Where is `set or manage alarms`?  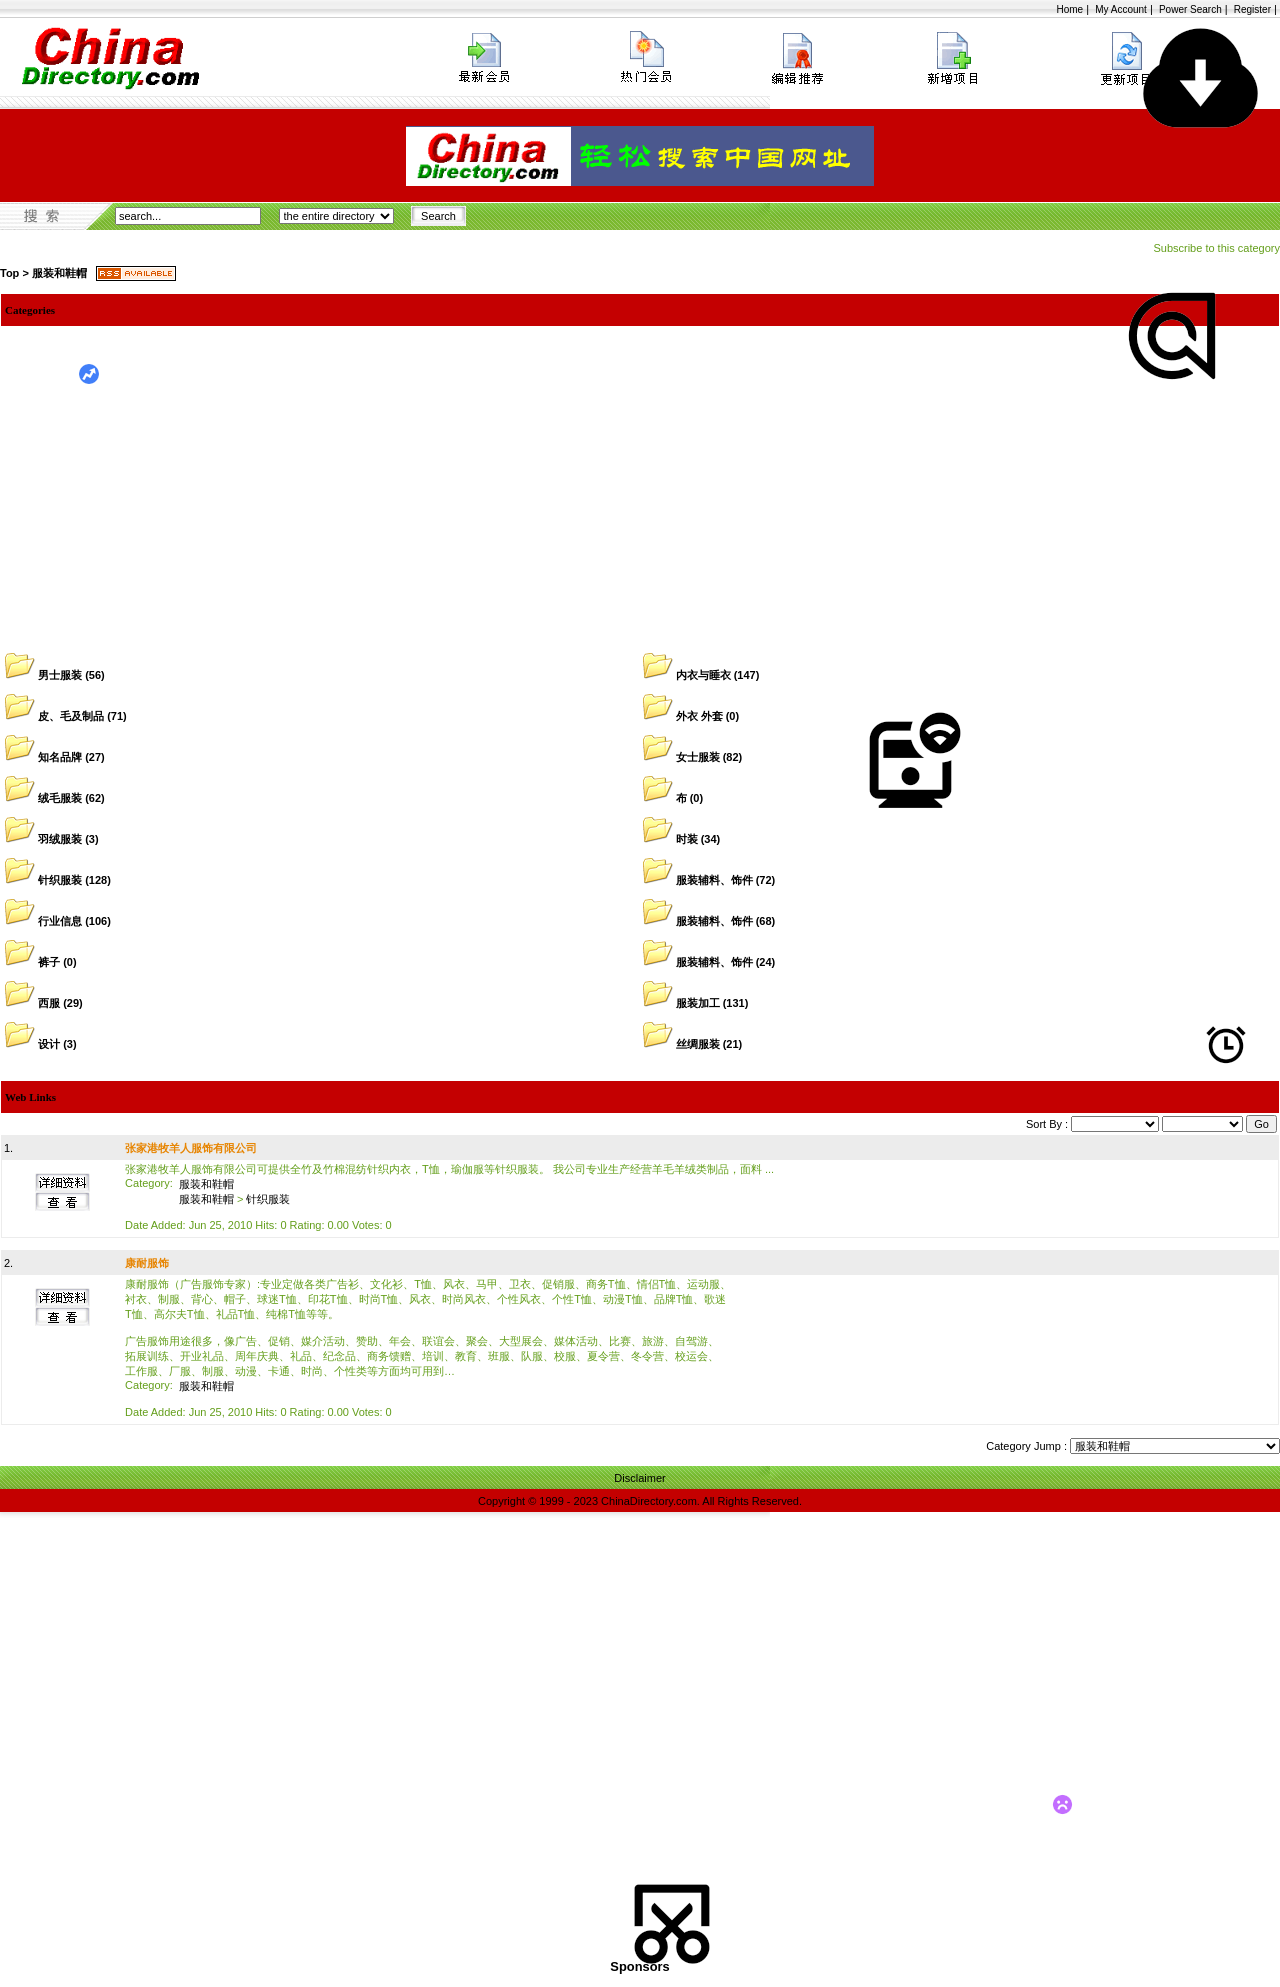
set or manage alarms is located at coordinates (1226, 1044).